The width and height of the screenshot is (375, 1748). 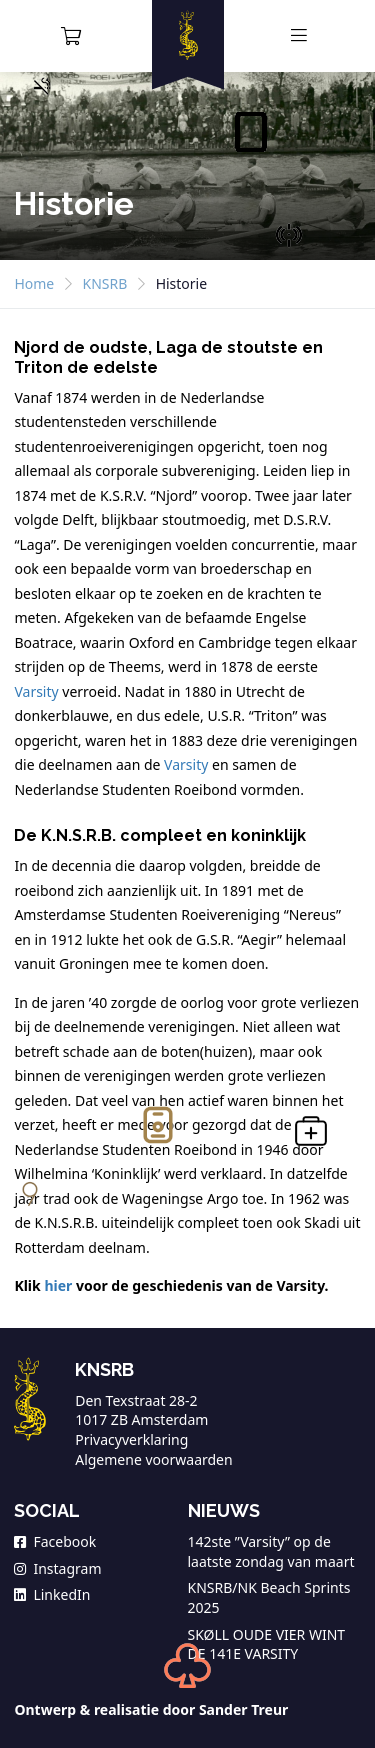 What do you see at coordinates (187, 1666) in the screenshot?
I see `club suit symbol for card games` at bounding box center [187, 1666].